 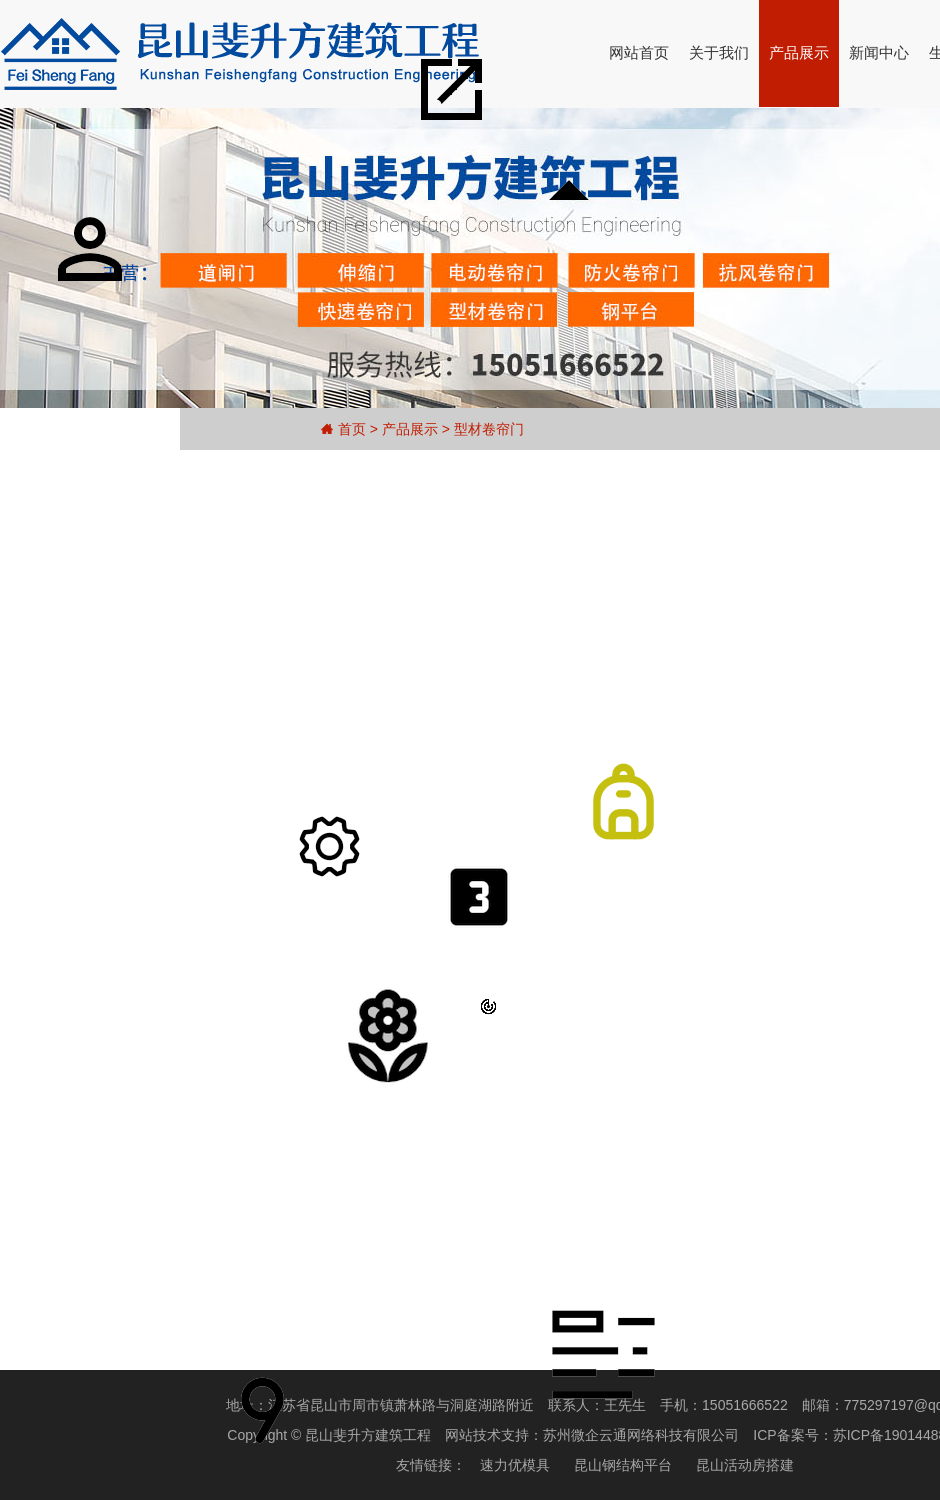 What do you see at coordinates (623, 801) in the screenshot?
I see `access your inventory or stored items` at bounding box center [623, 801].